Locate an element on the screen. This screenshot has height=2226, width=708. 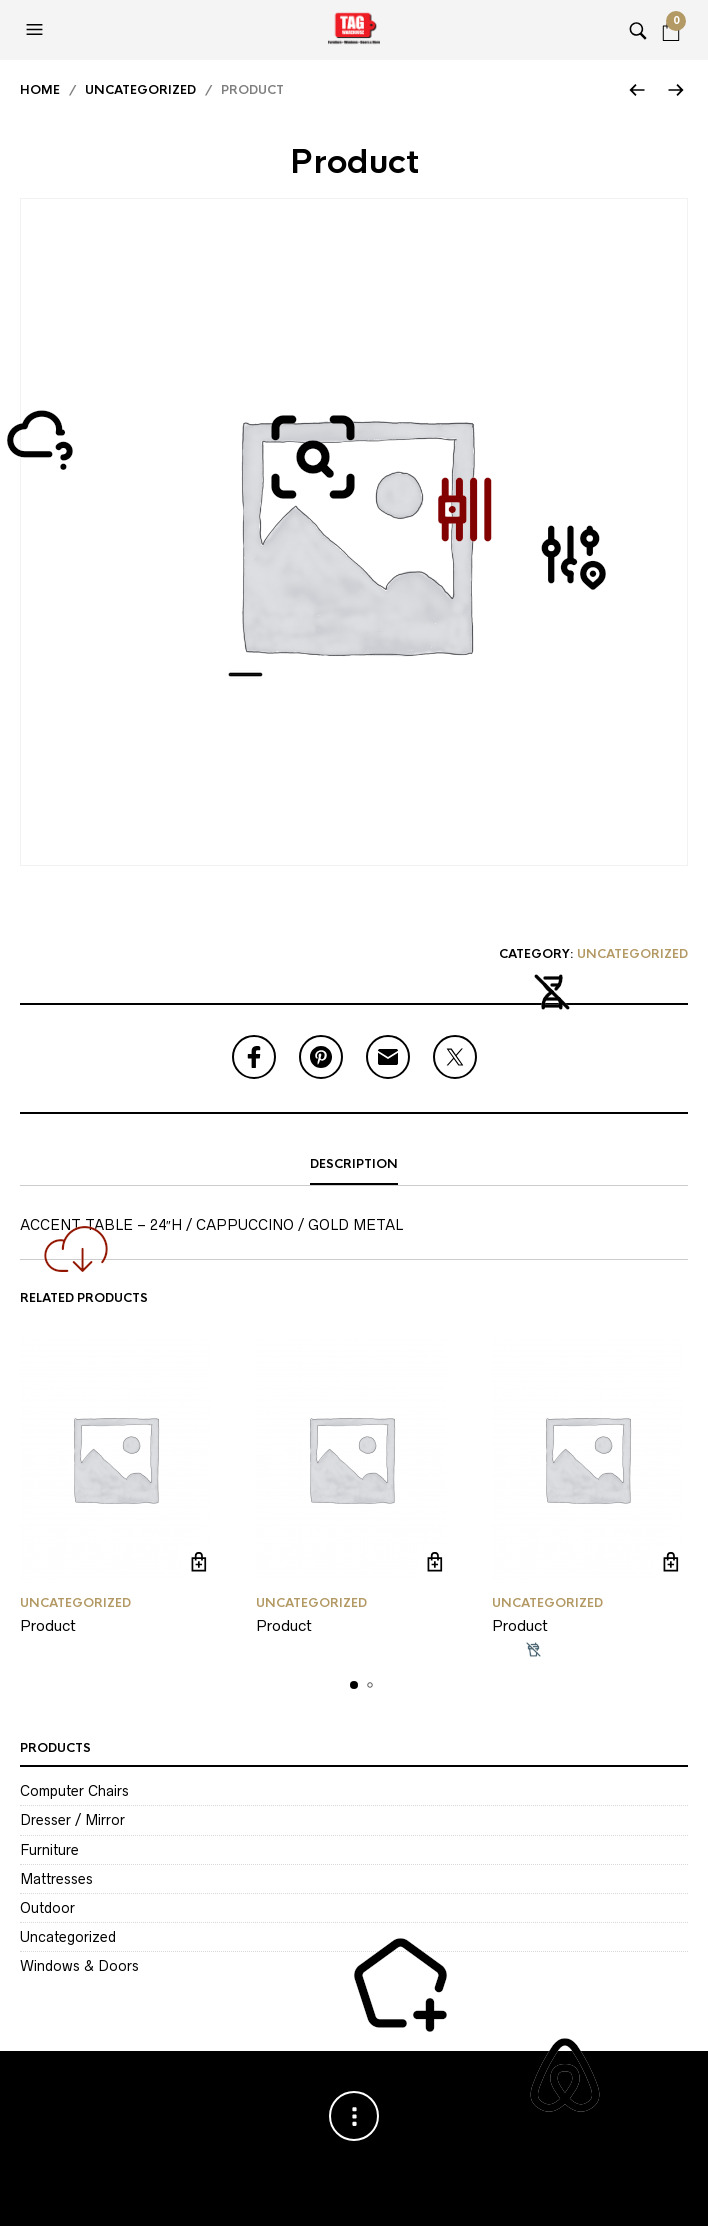
no beverages allowed is located at coordinates (533, 1649).